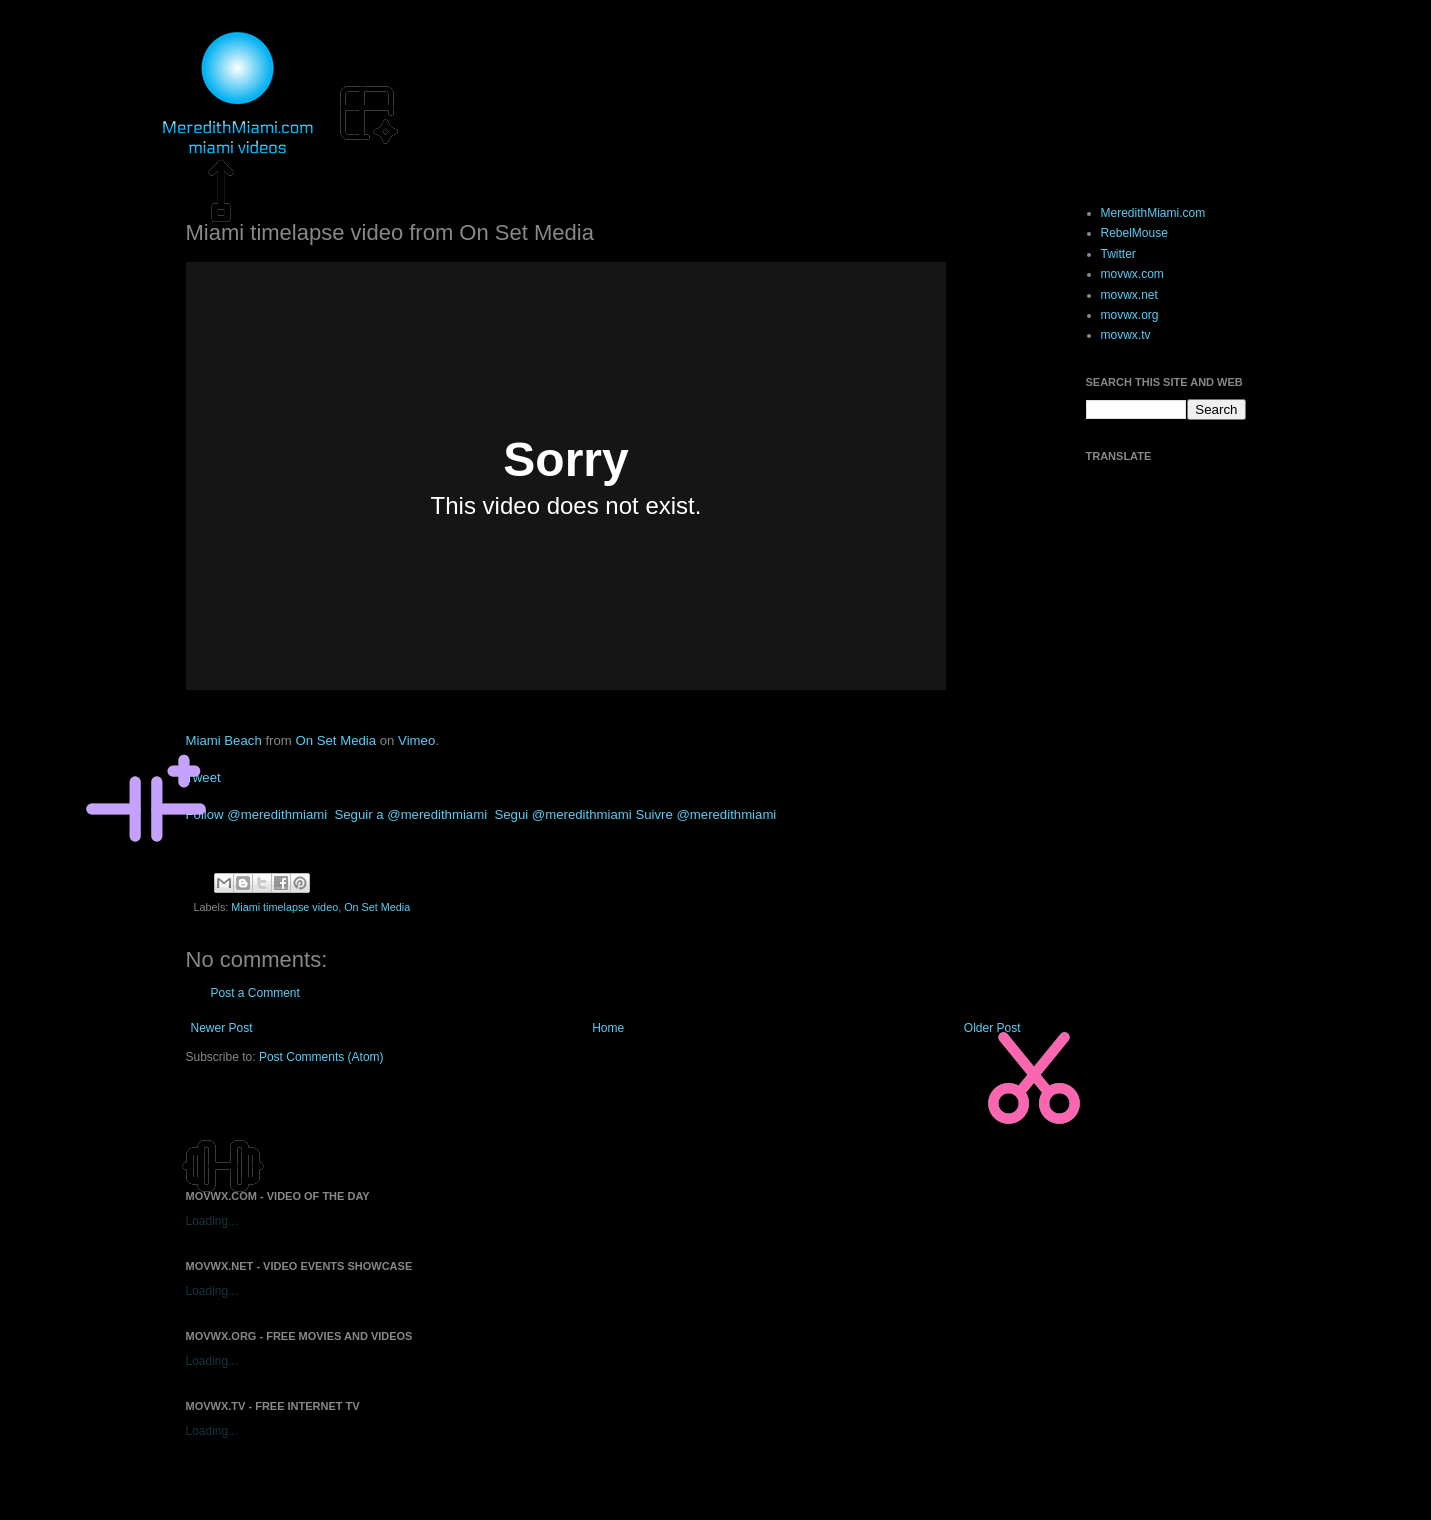 The width and height of the screenshot is (1431, 1520). I want to click on generate table with AI assistance, so click(367, 113).